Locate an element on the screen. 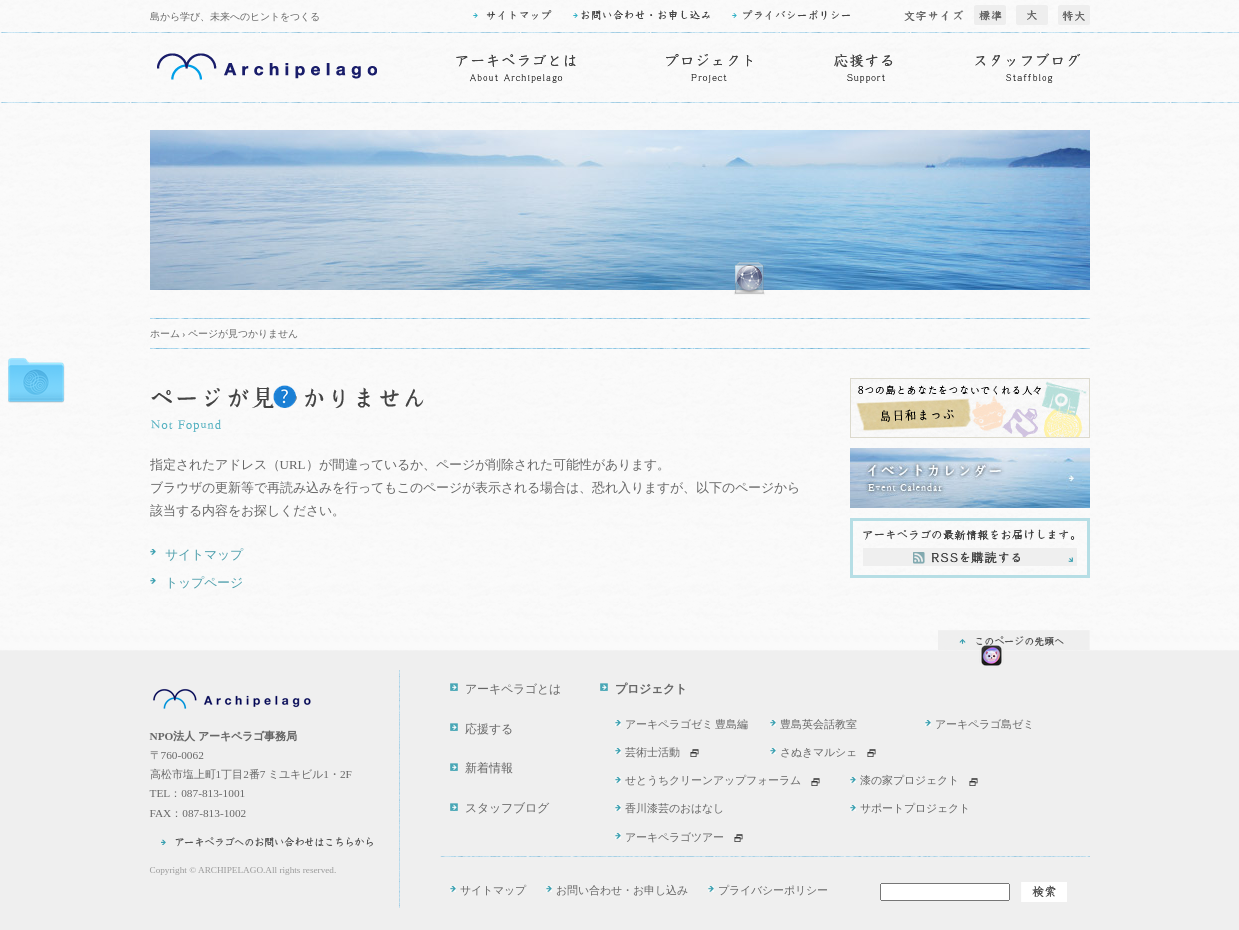 The height and width of the screenshot is (930, 1239). connect to a network file server is located at coordinates (749, 278).